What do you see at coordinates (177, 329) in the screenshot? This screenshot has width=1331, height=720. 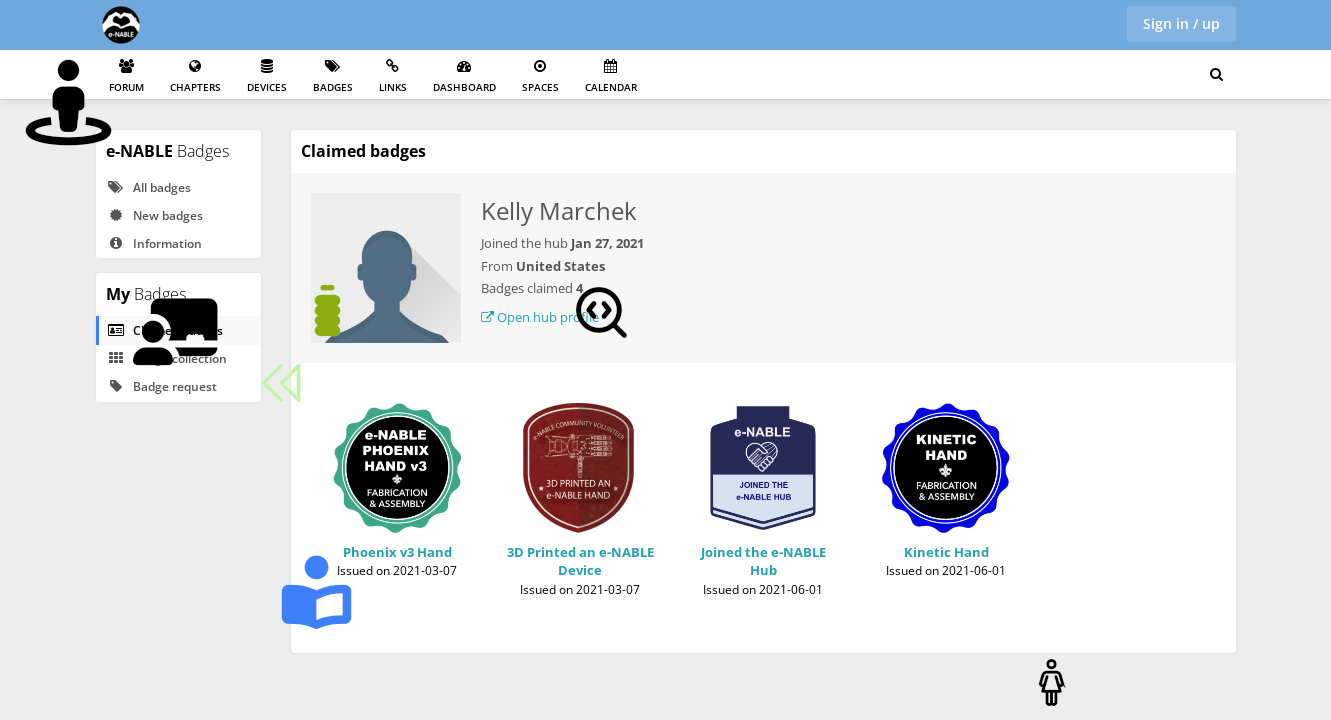 I see `access teaching or presentation tools` at bounding box center [177, 329].